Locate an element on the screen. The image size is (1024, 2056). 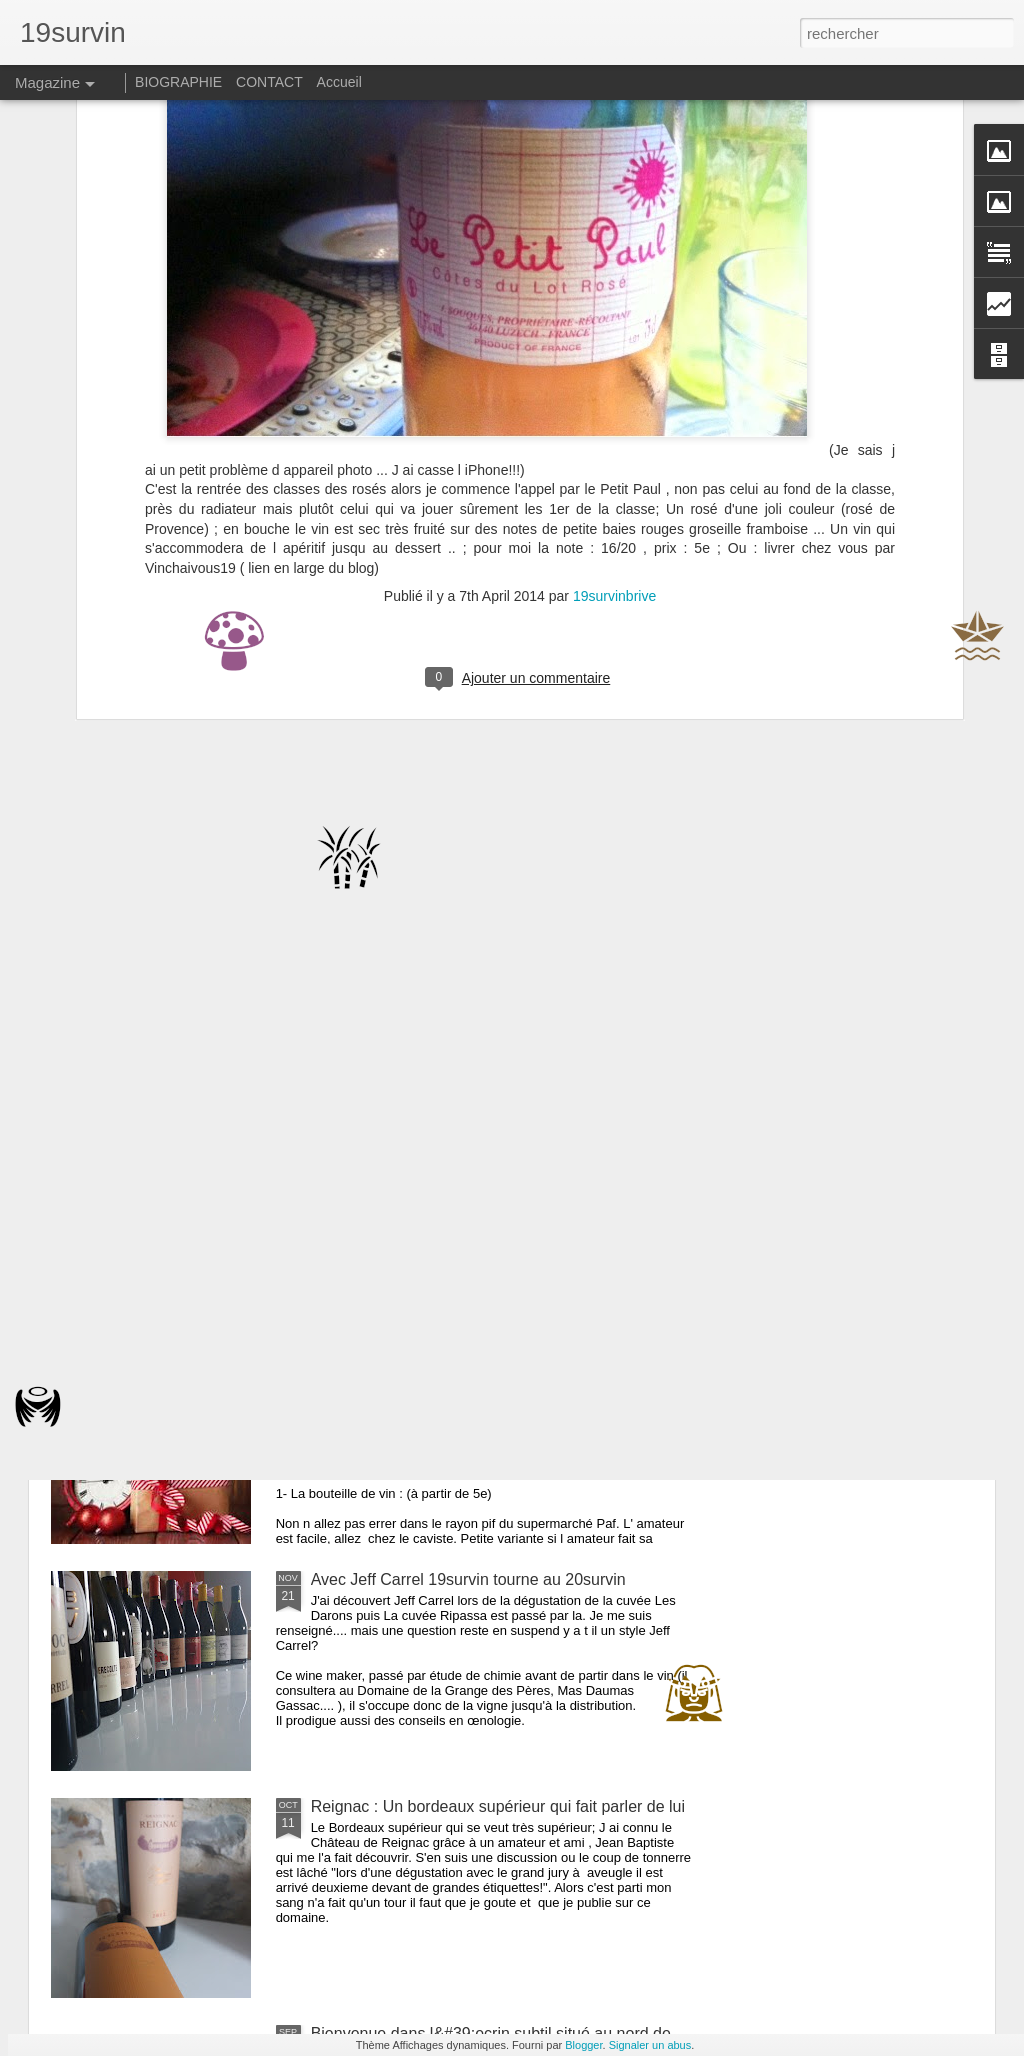
indicates sugar cane crop or ingredient is located at coordinates (349, 857).